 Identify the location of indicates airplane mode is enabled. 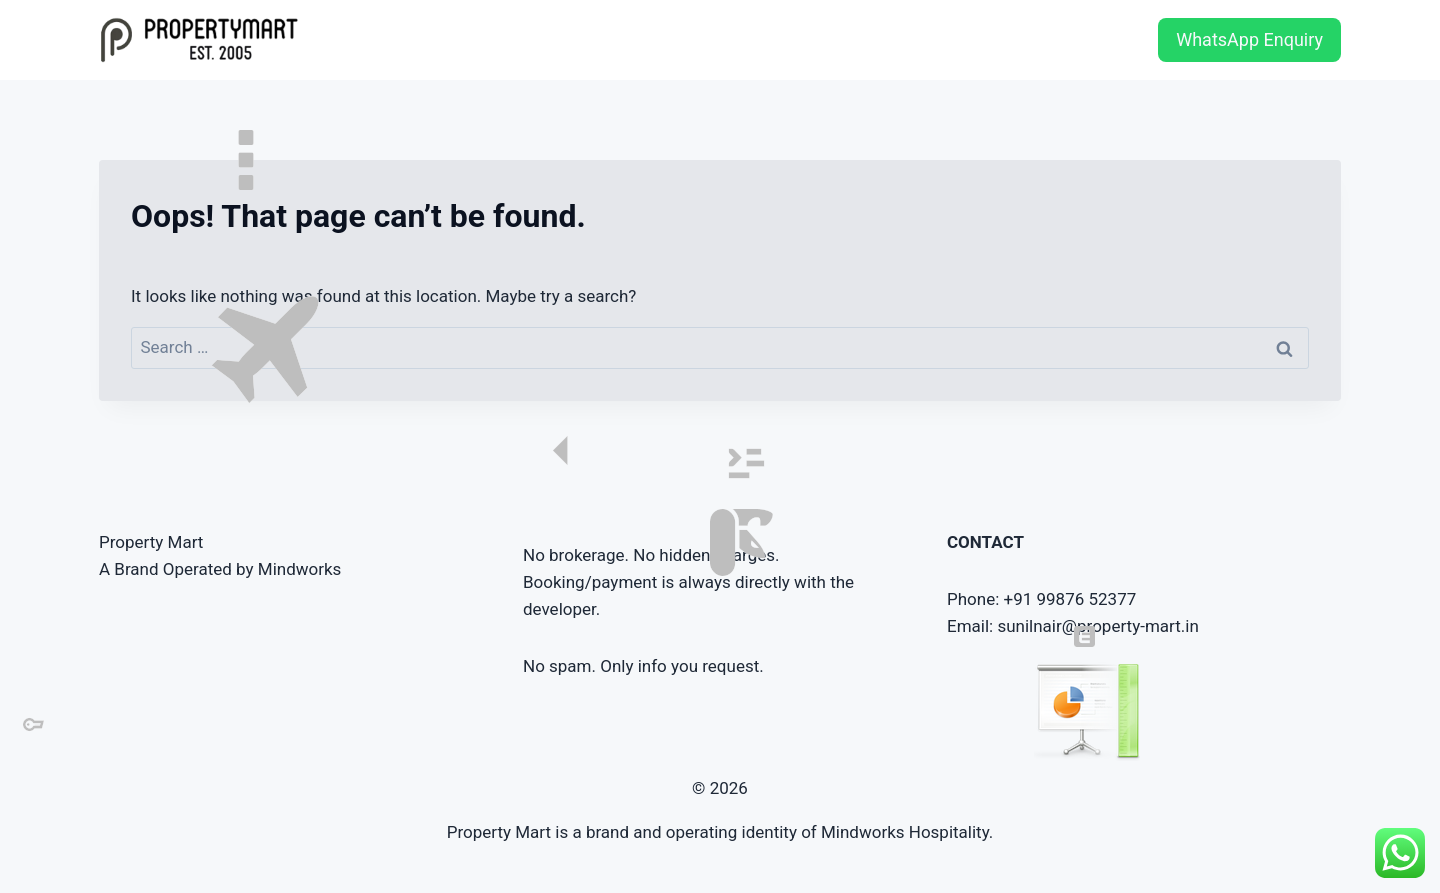
(265, 350).